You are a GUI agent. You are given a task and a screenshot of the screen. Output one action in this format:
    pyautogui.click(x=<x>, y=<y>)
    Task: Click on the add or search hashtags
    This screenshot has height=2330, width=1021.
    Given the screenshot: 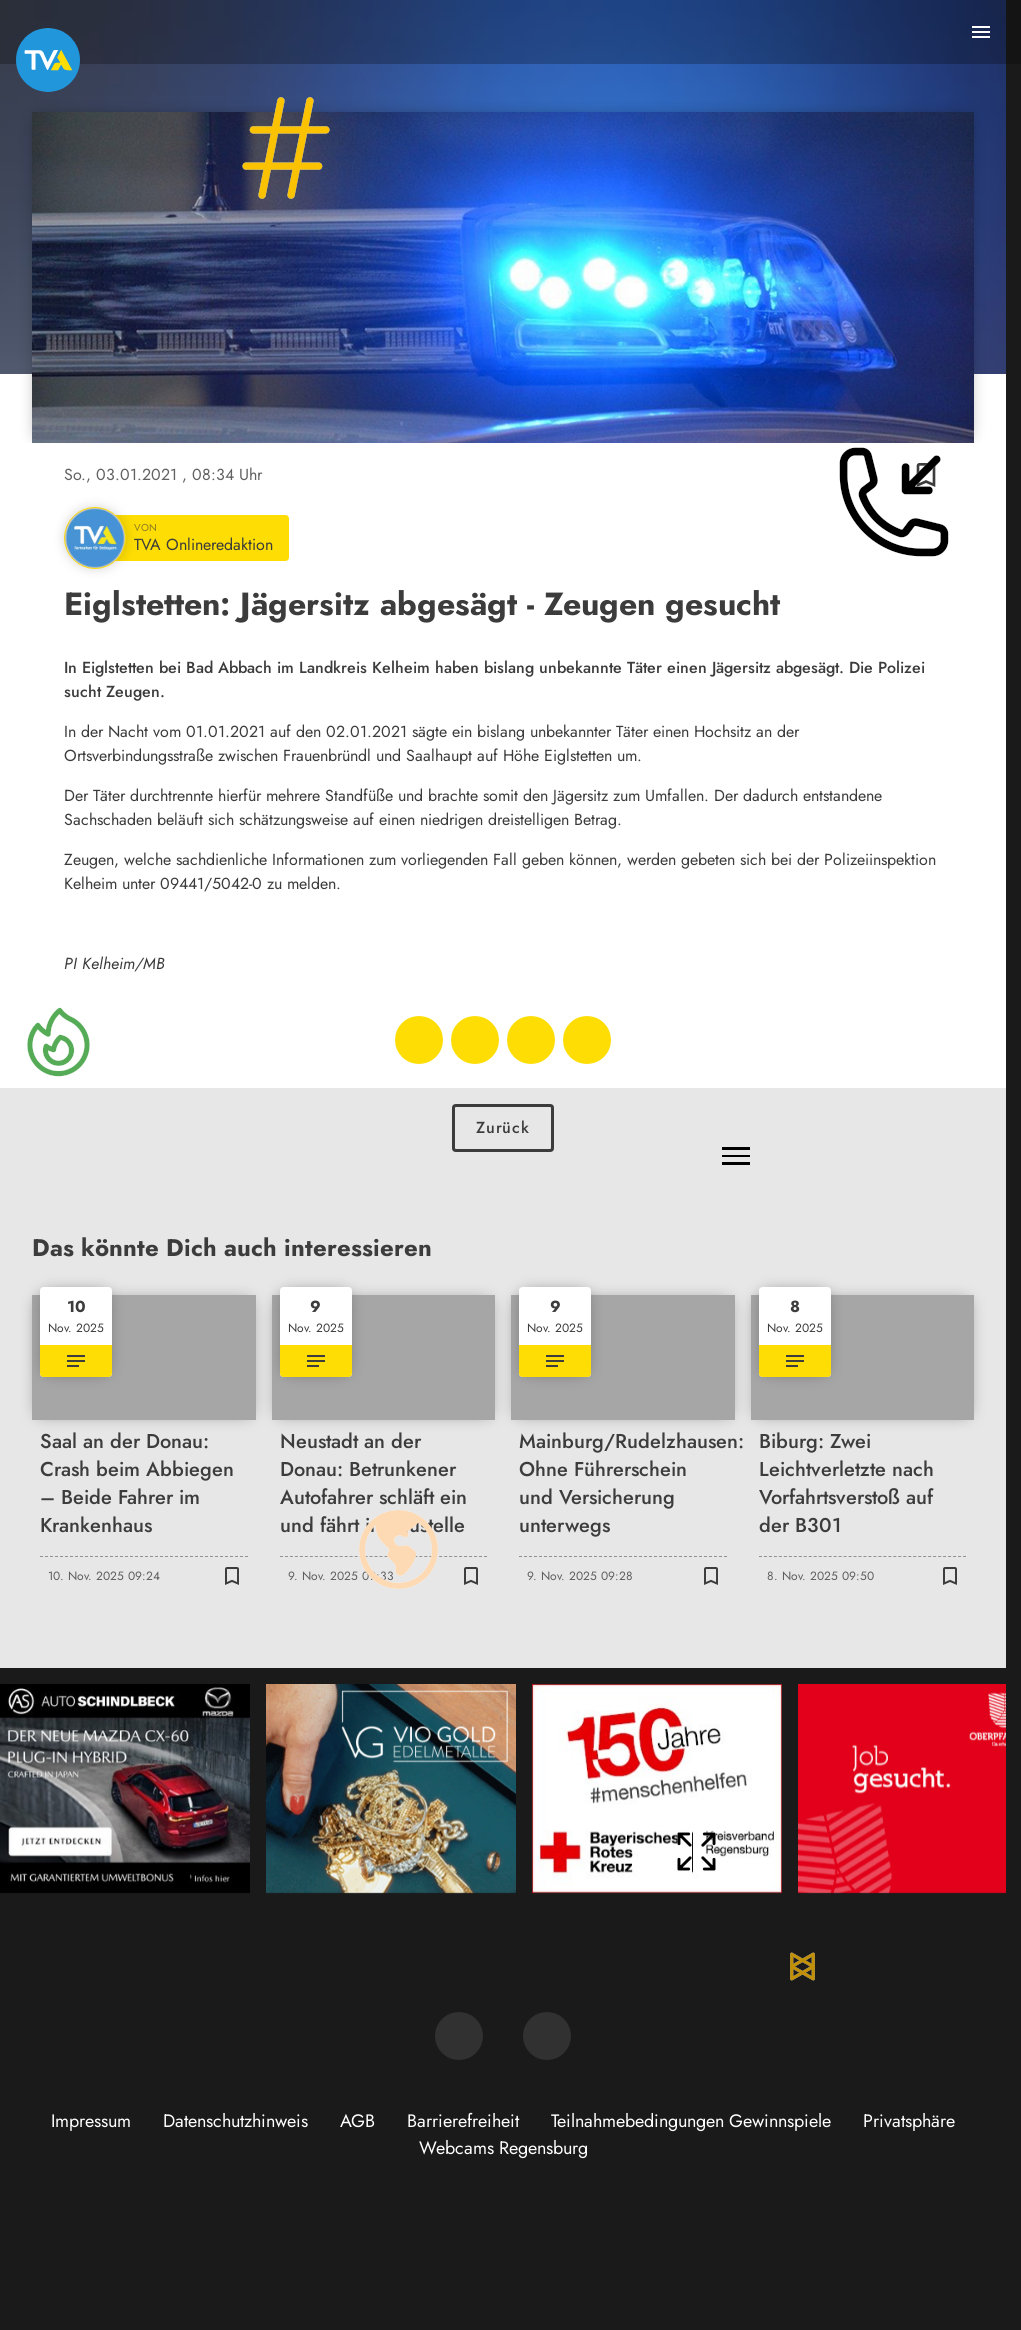 What is the action you would take?
    pyautogui.click(x=286, y=148)
    